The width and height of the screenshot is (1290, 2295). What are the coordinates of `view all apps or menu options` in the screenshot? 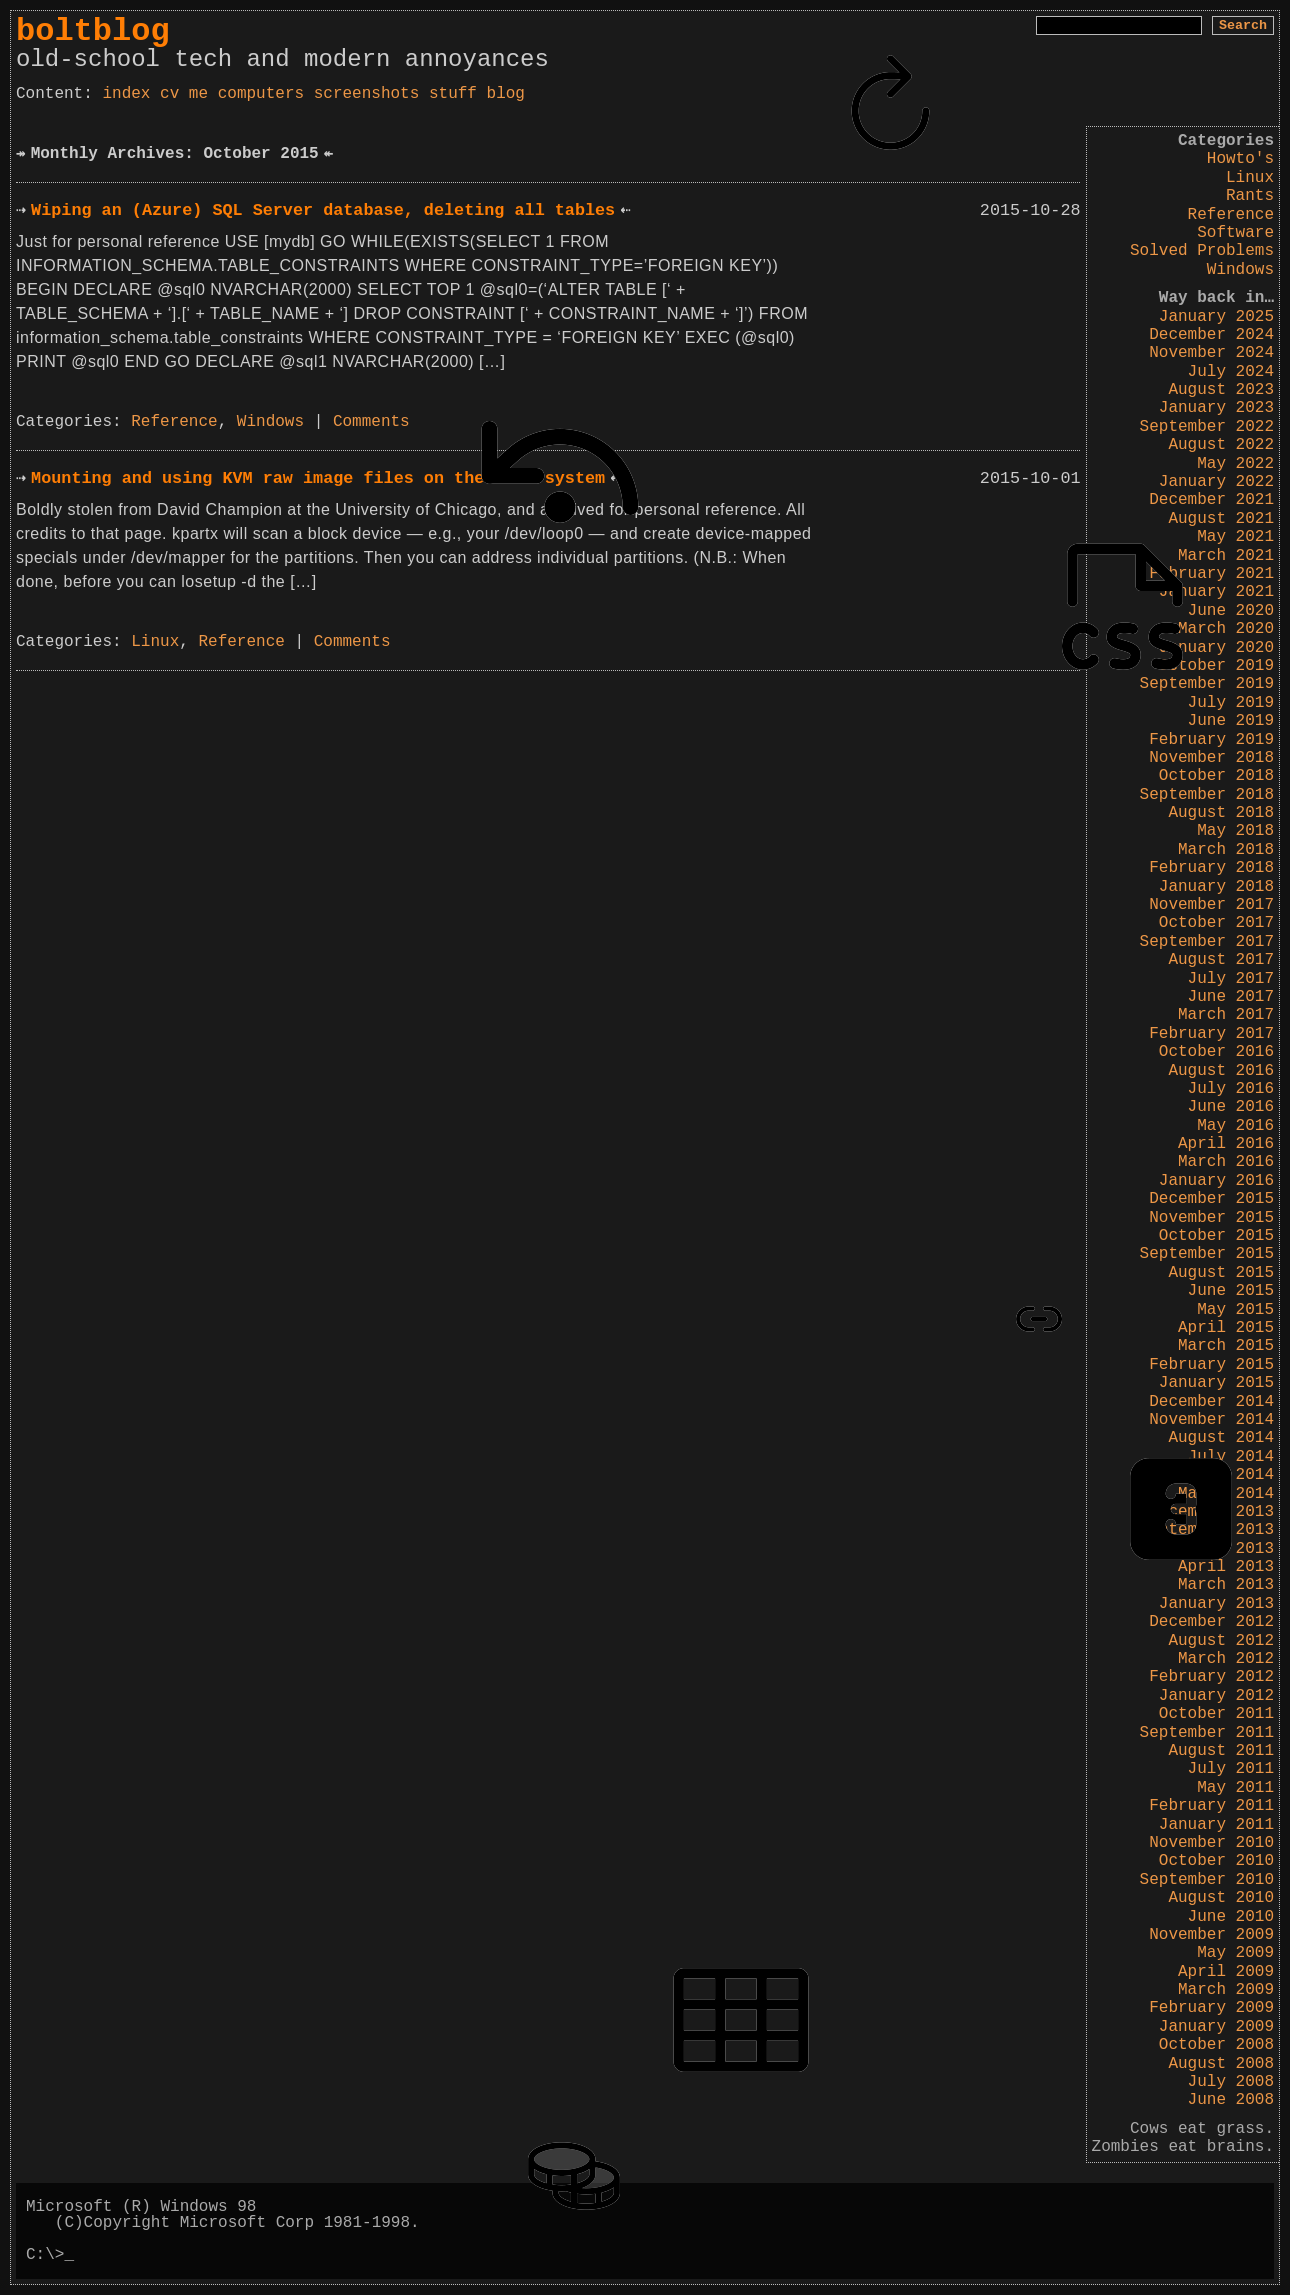 It's located at (741, 2020).